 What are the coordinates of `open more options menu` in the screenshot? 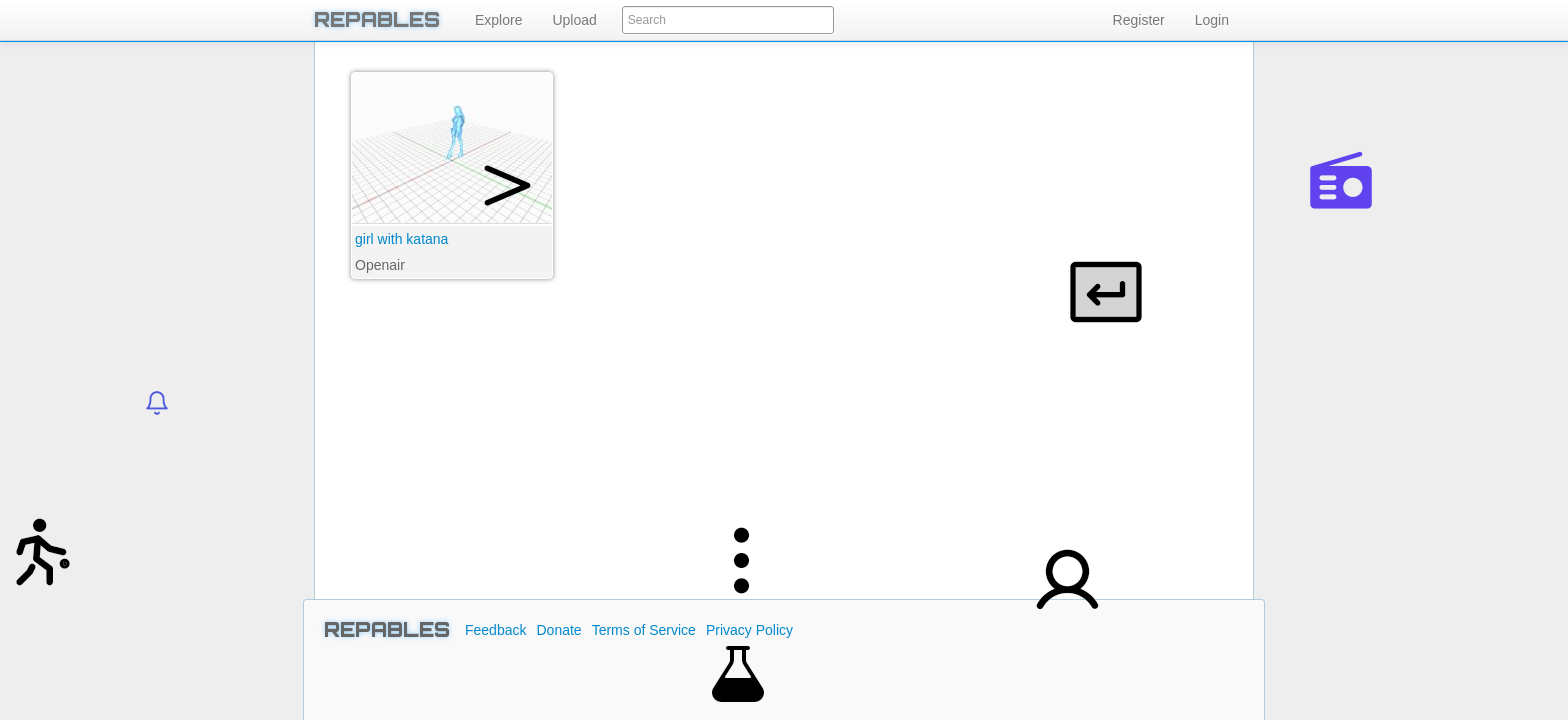 It's located at (741, 560).